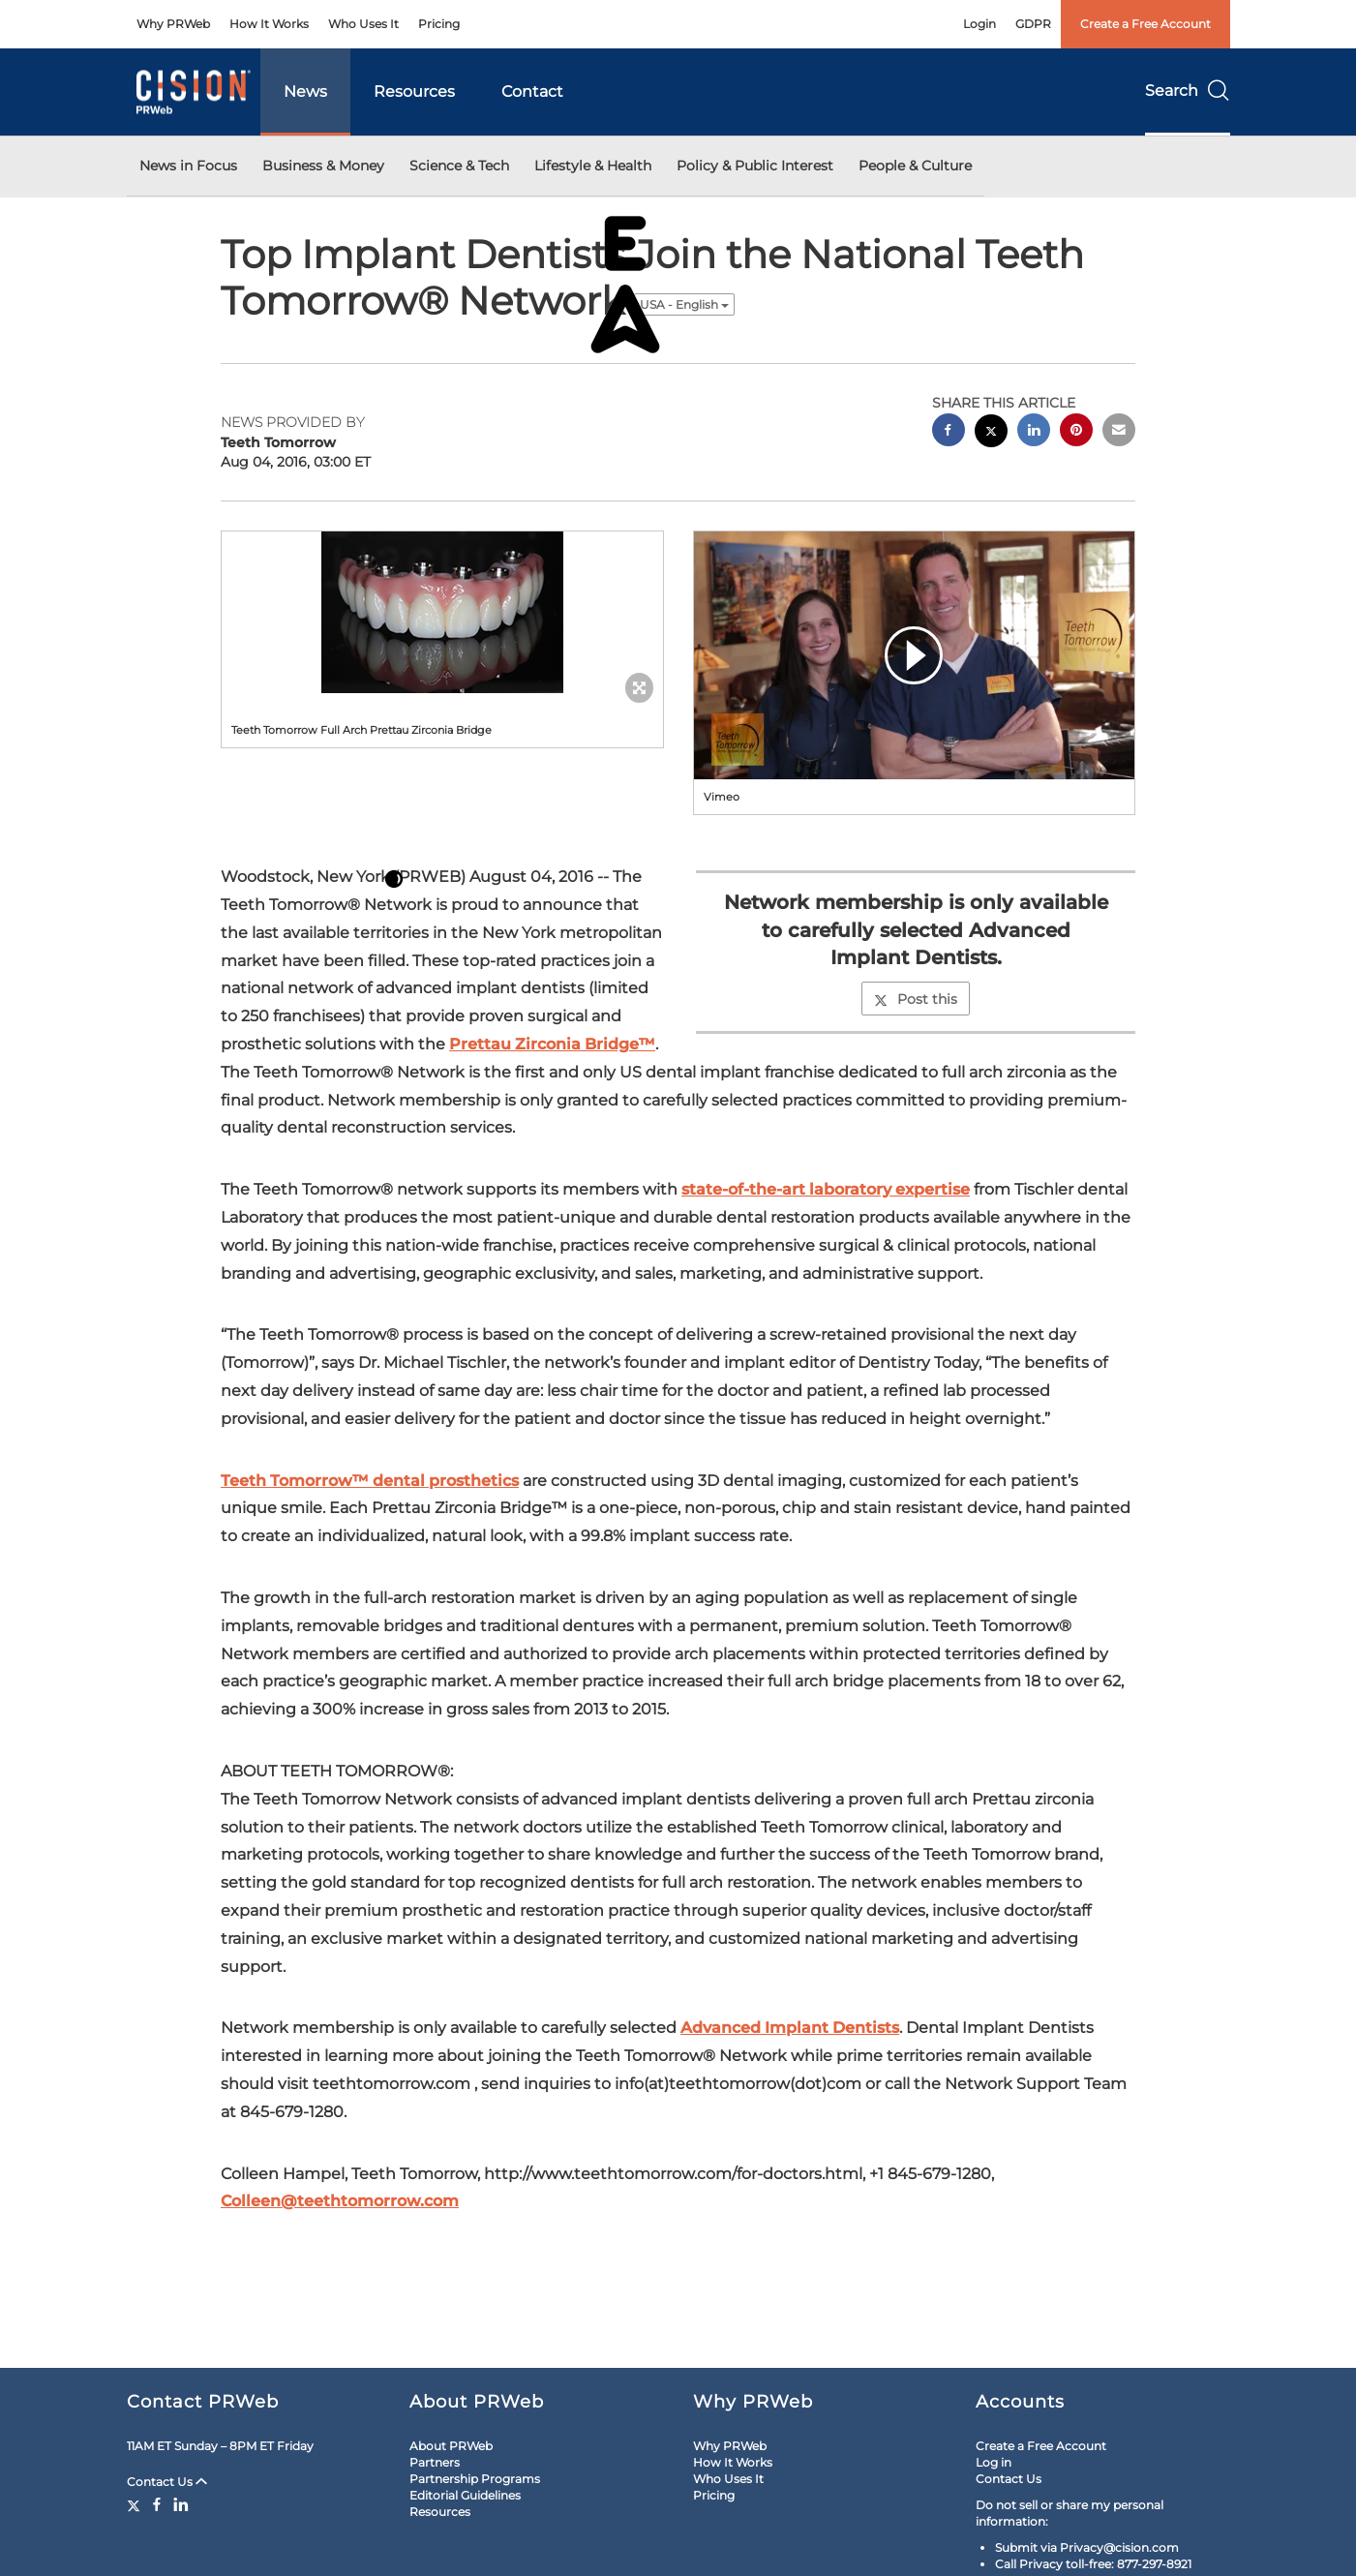  What do you see at coordinates (394, 879) in the screenshot?
I see `apply inner shadow effect to the right side` at bounding box center [394, 879].